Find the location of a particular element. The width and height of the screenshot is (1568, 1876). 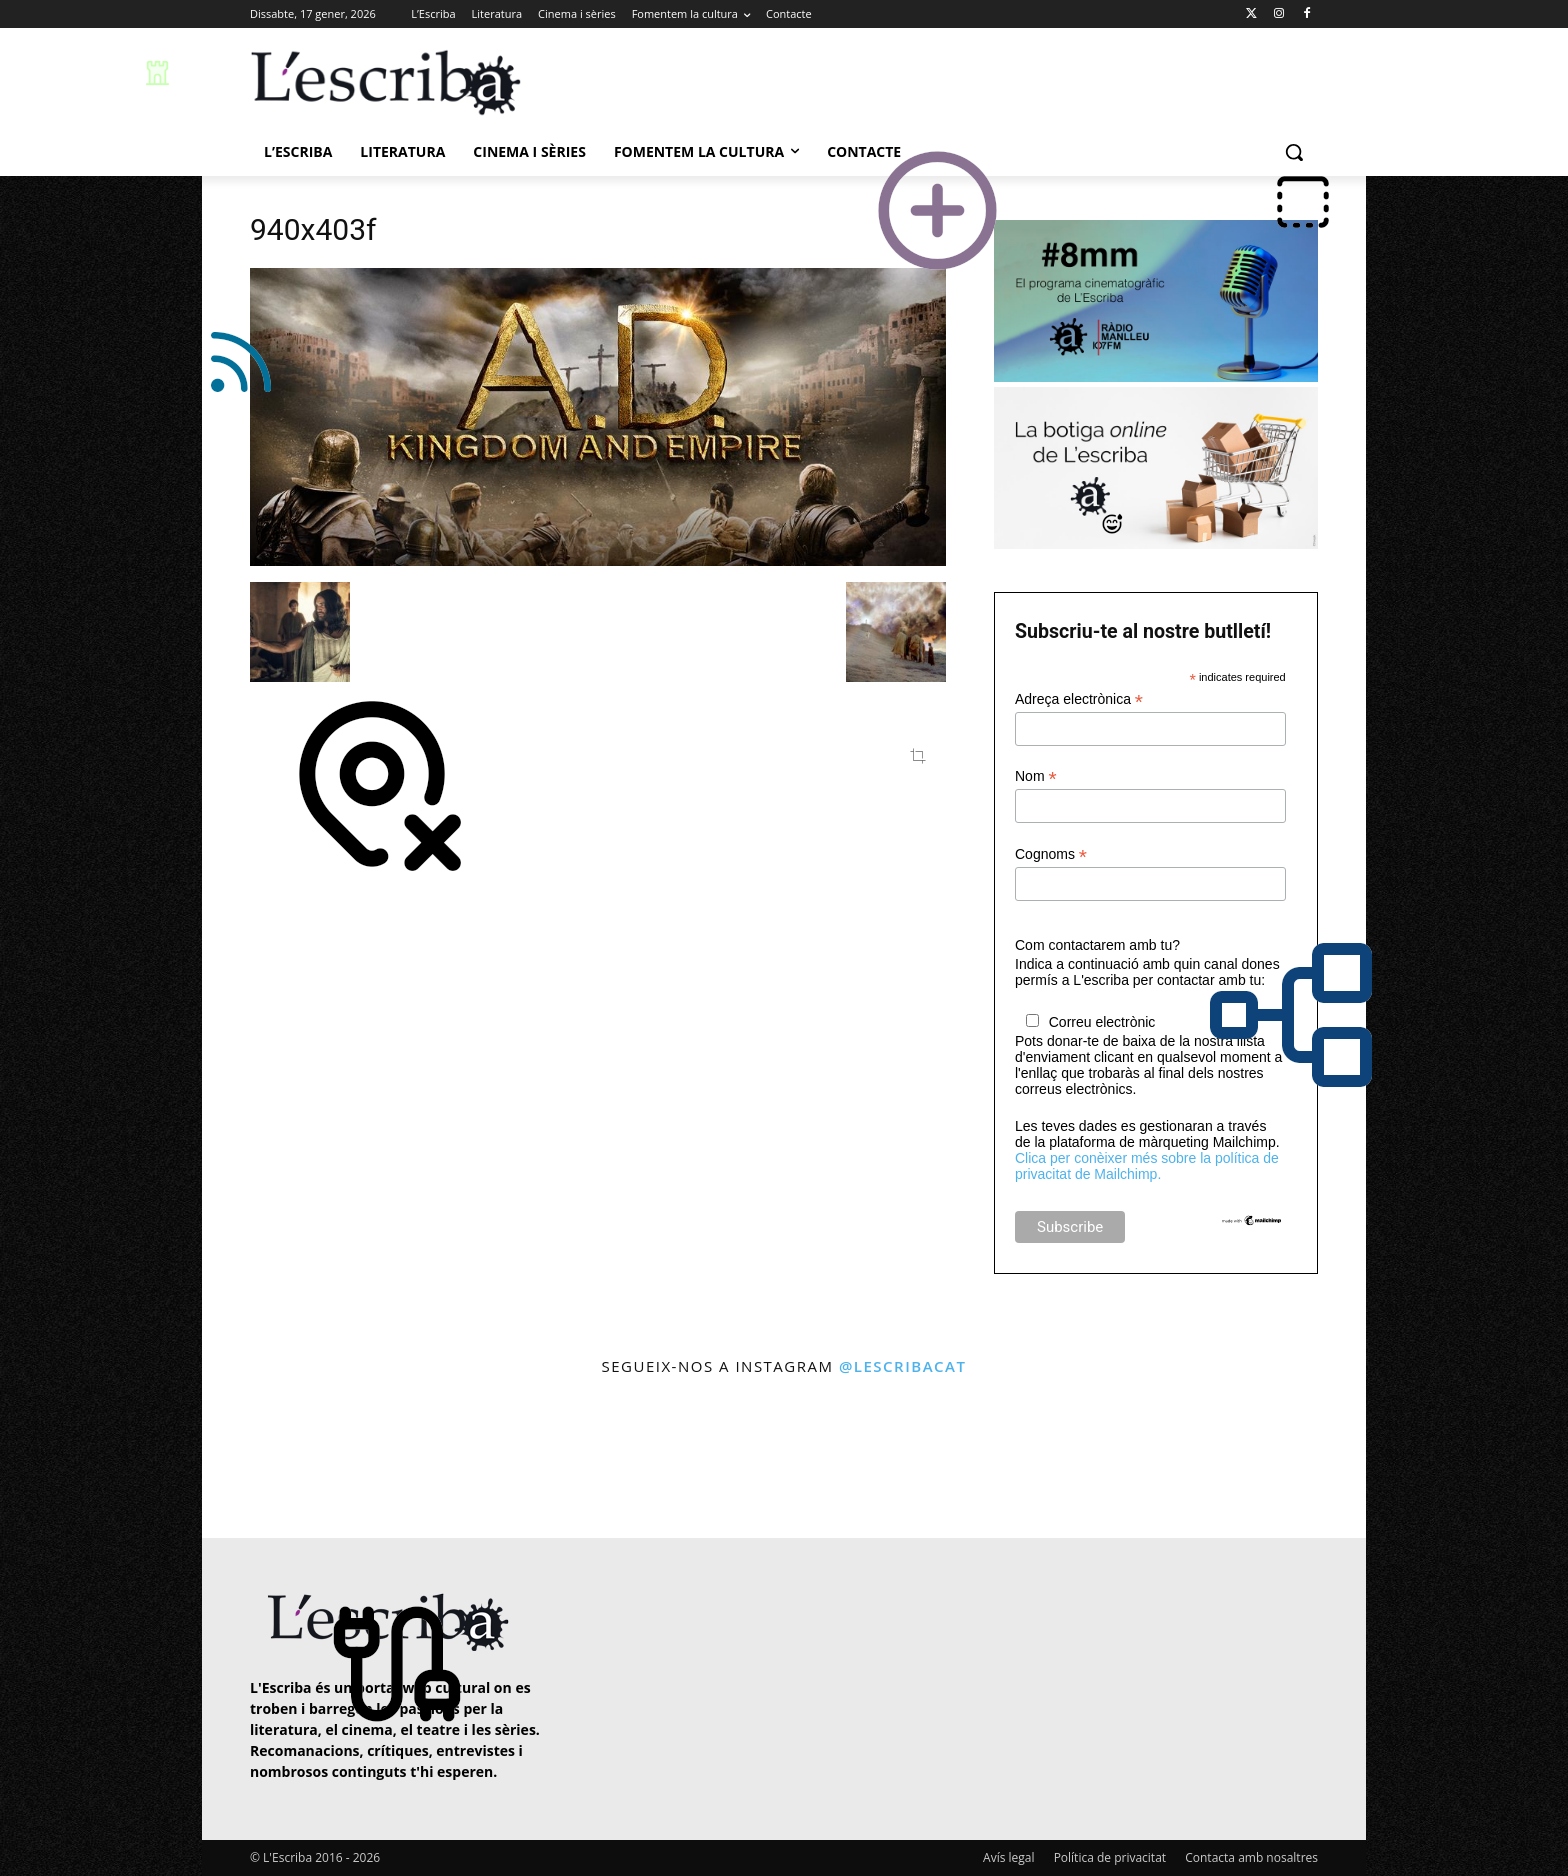

view hierarchical organization or folder structure is located at coordinates (1300, 1015).